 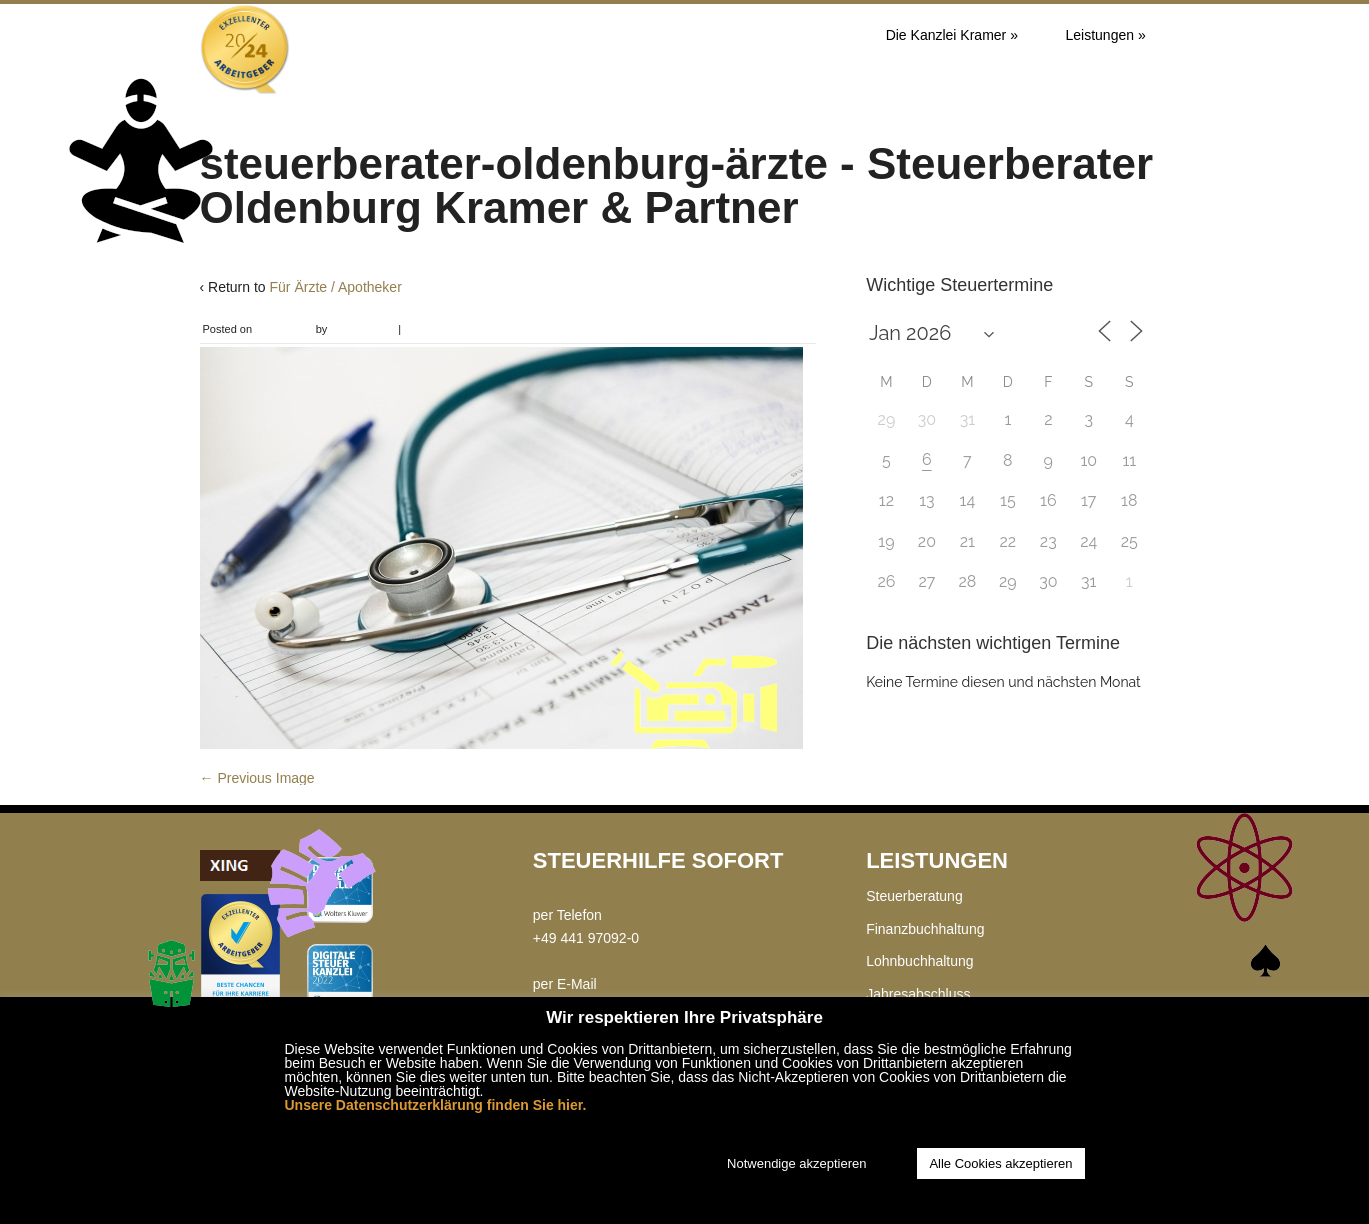 I want to click on spades suit symbol in a card game, so click(x=1265, y=960).